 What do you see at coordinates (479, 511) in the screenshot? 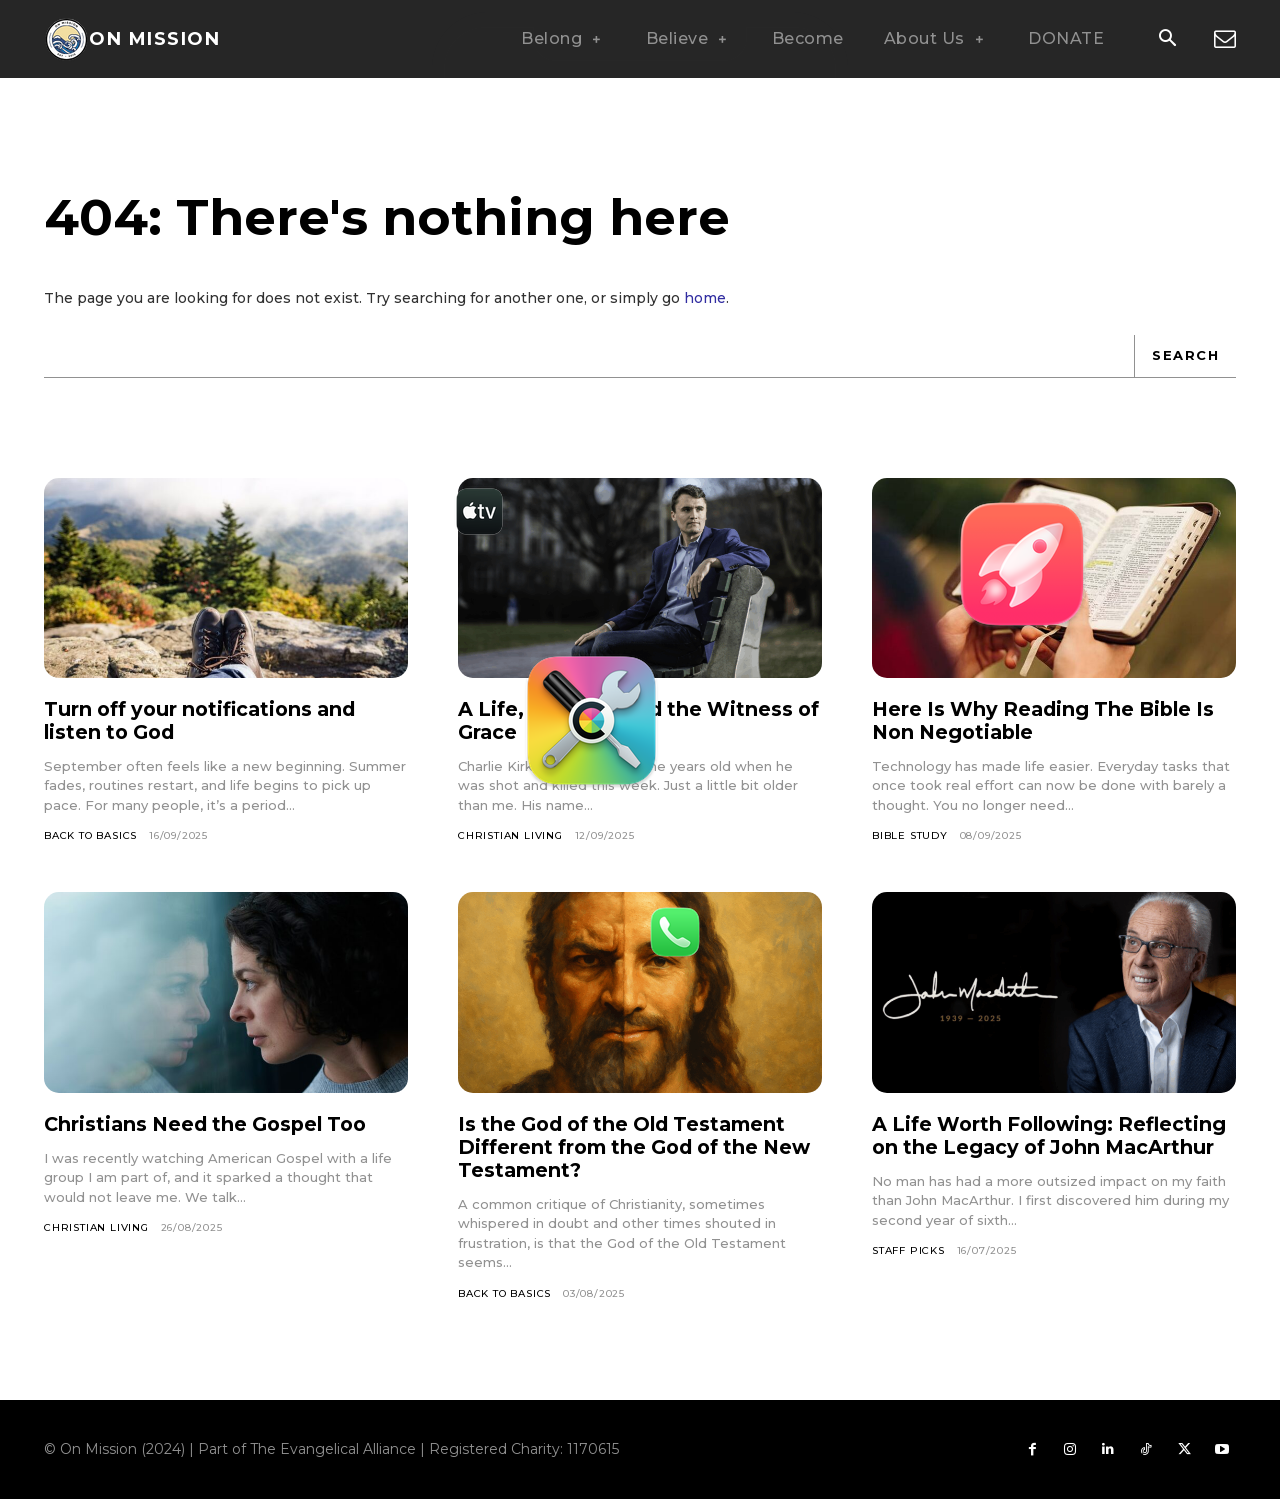
I see `open the Apple TV app` at bounding box center [479, 511].